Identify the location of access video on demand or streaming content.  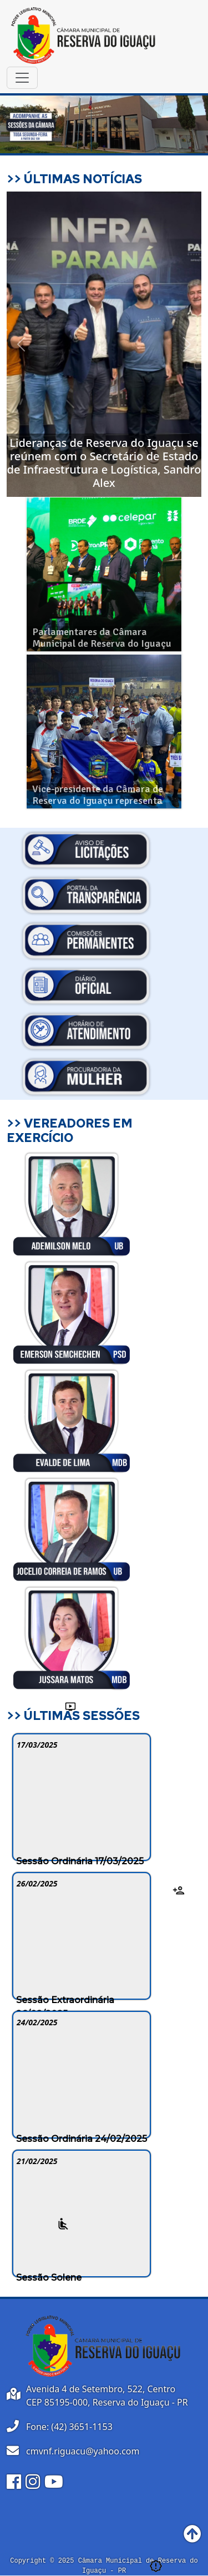
(70, 1707).